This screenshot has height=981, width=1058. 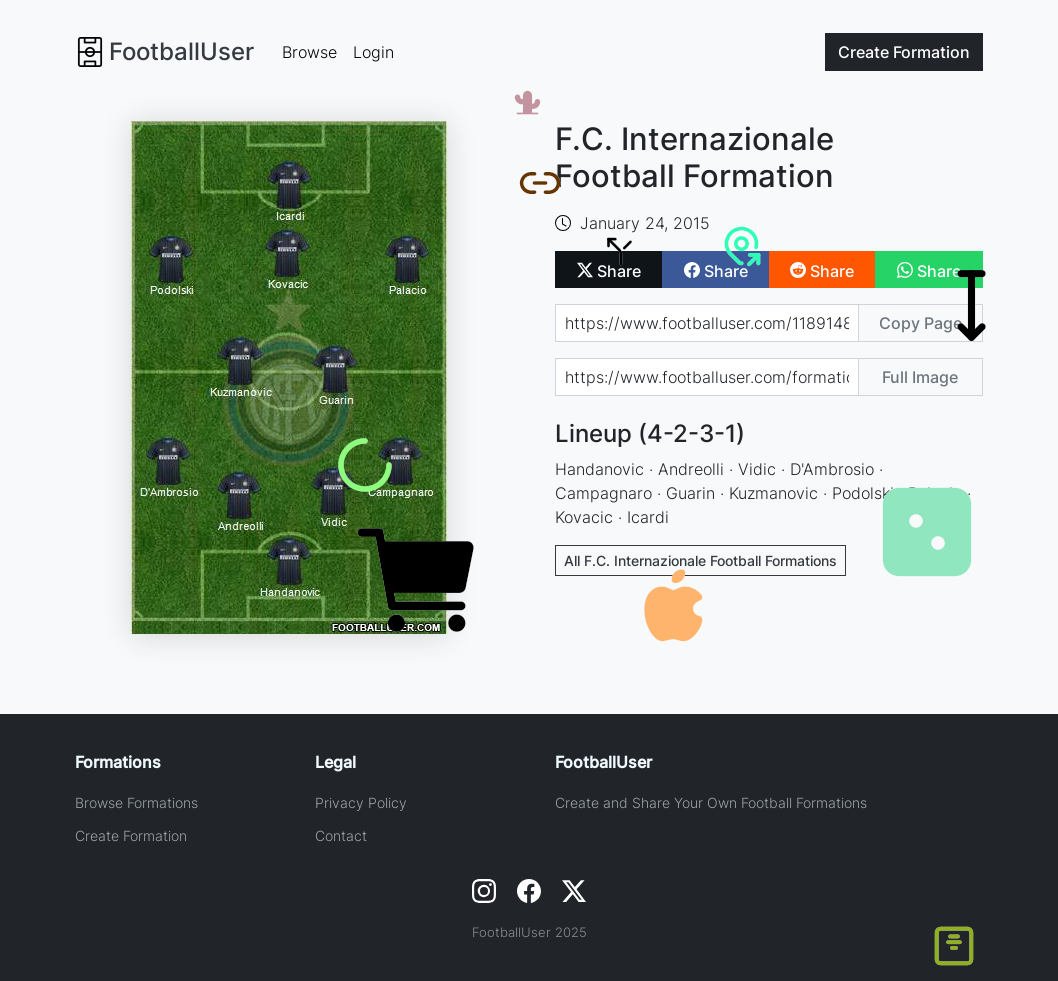 I want to click on bear left at the upcoming fork, so click(x=619, y=251).